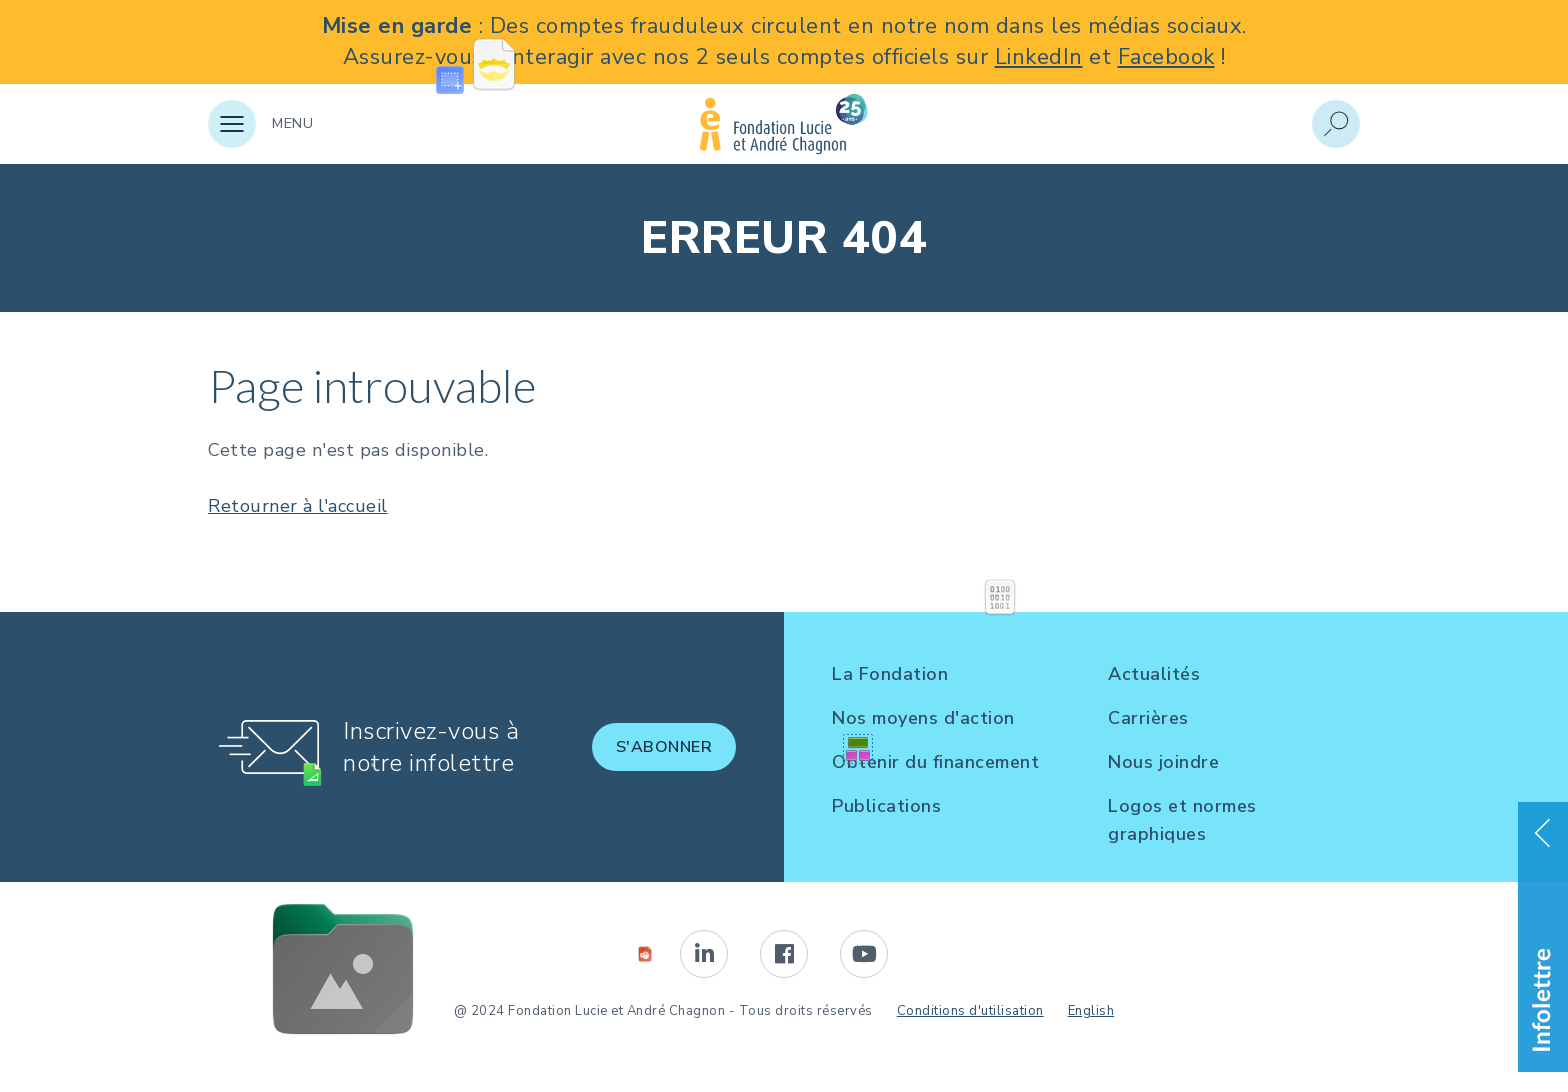 The image size is (1568, 1092). I want to click on open your pictures folder, so click(343, 969).